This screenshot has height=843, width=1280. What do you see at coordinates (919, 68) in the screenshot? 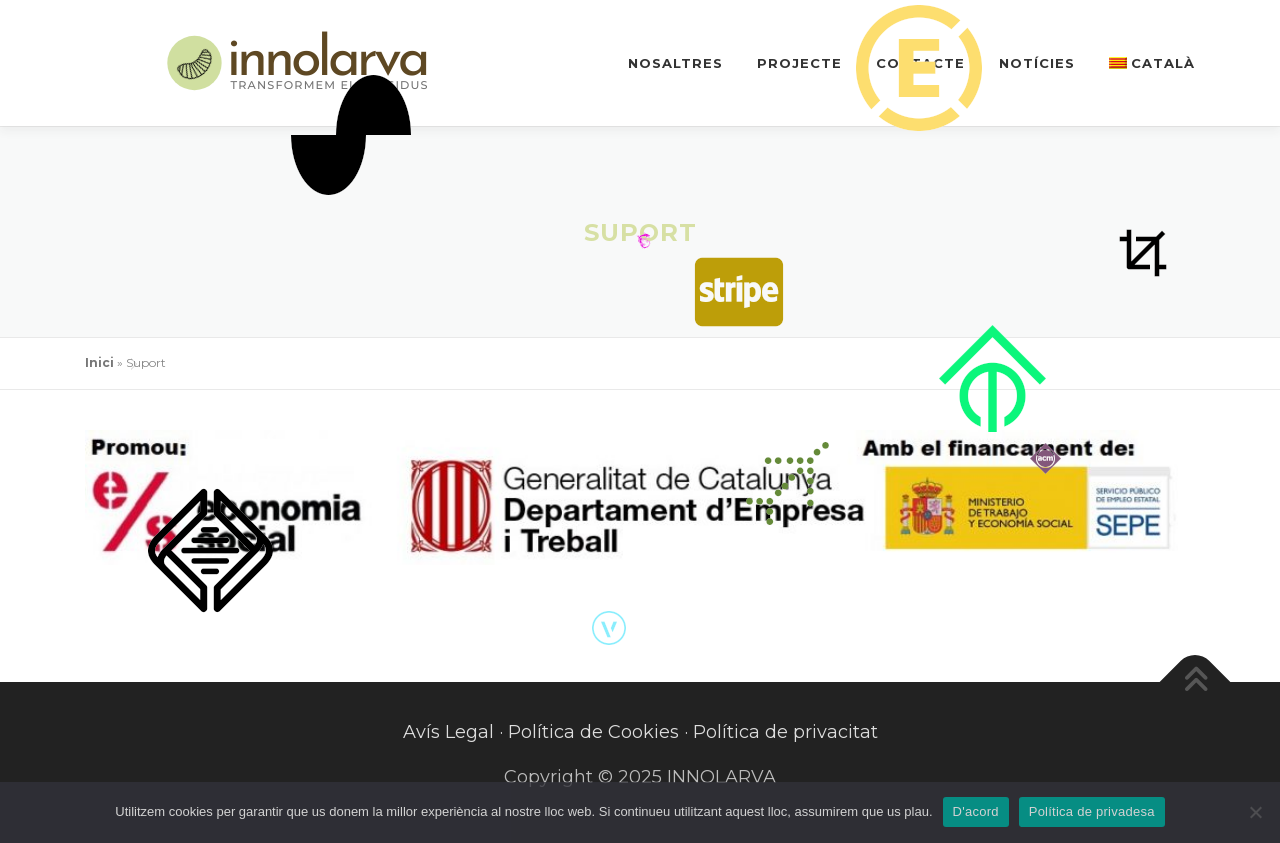
I see `open the Expensify app` at bounding box center [919, 68].